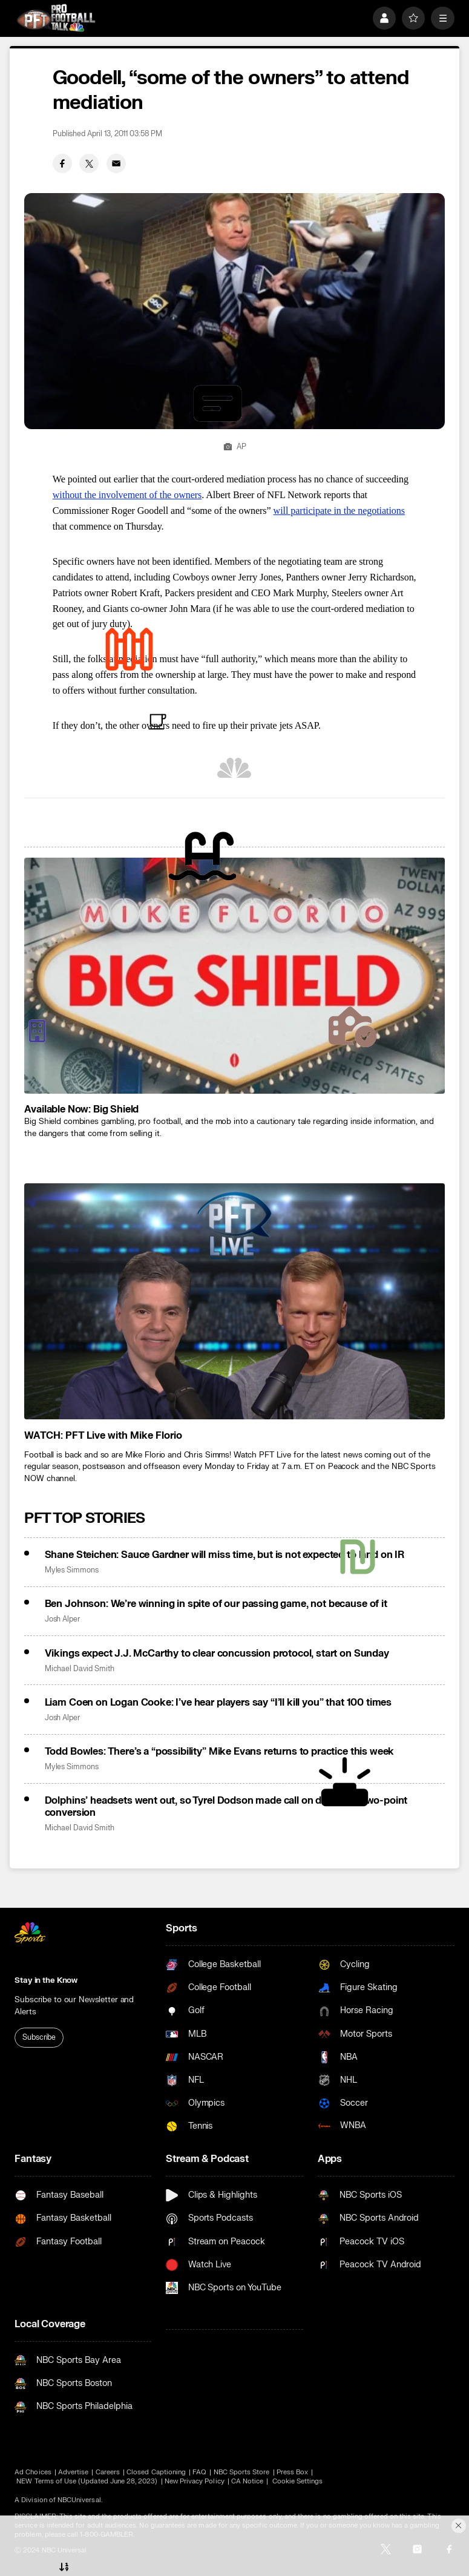  Describe the element at coordinates (64, 2567) in the screenshot. I see `sort items in ascending numerical order` at that location.